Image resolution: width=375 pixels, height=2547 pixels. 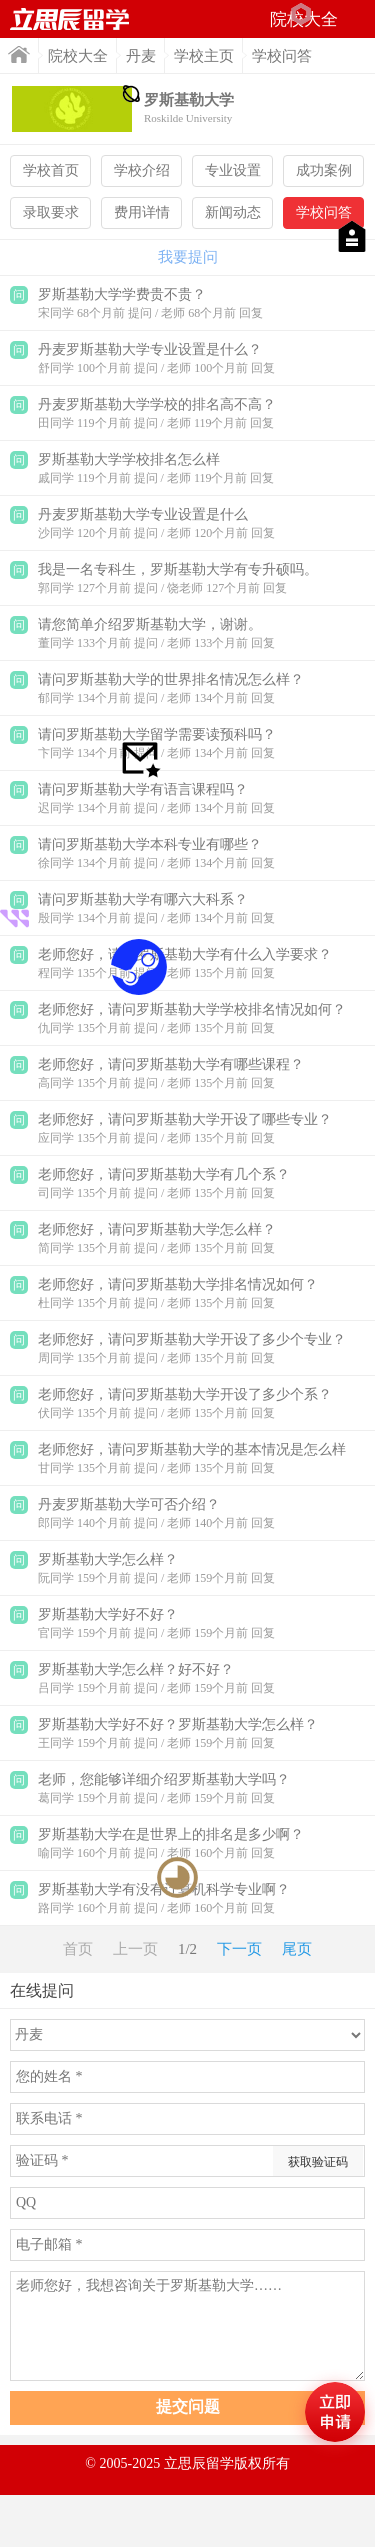 What do you see at coordinates (140, 758) in the screenshot?
I see `view starred or important emails` at bounding box center [140, 758].